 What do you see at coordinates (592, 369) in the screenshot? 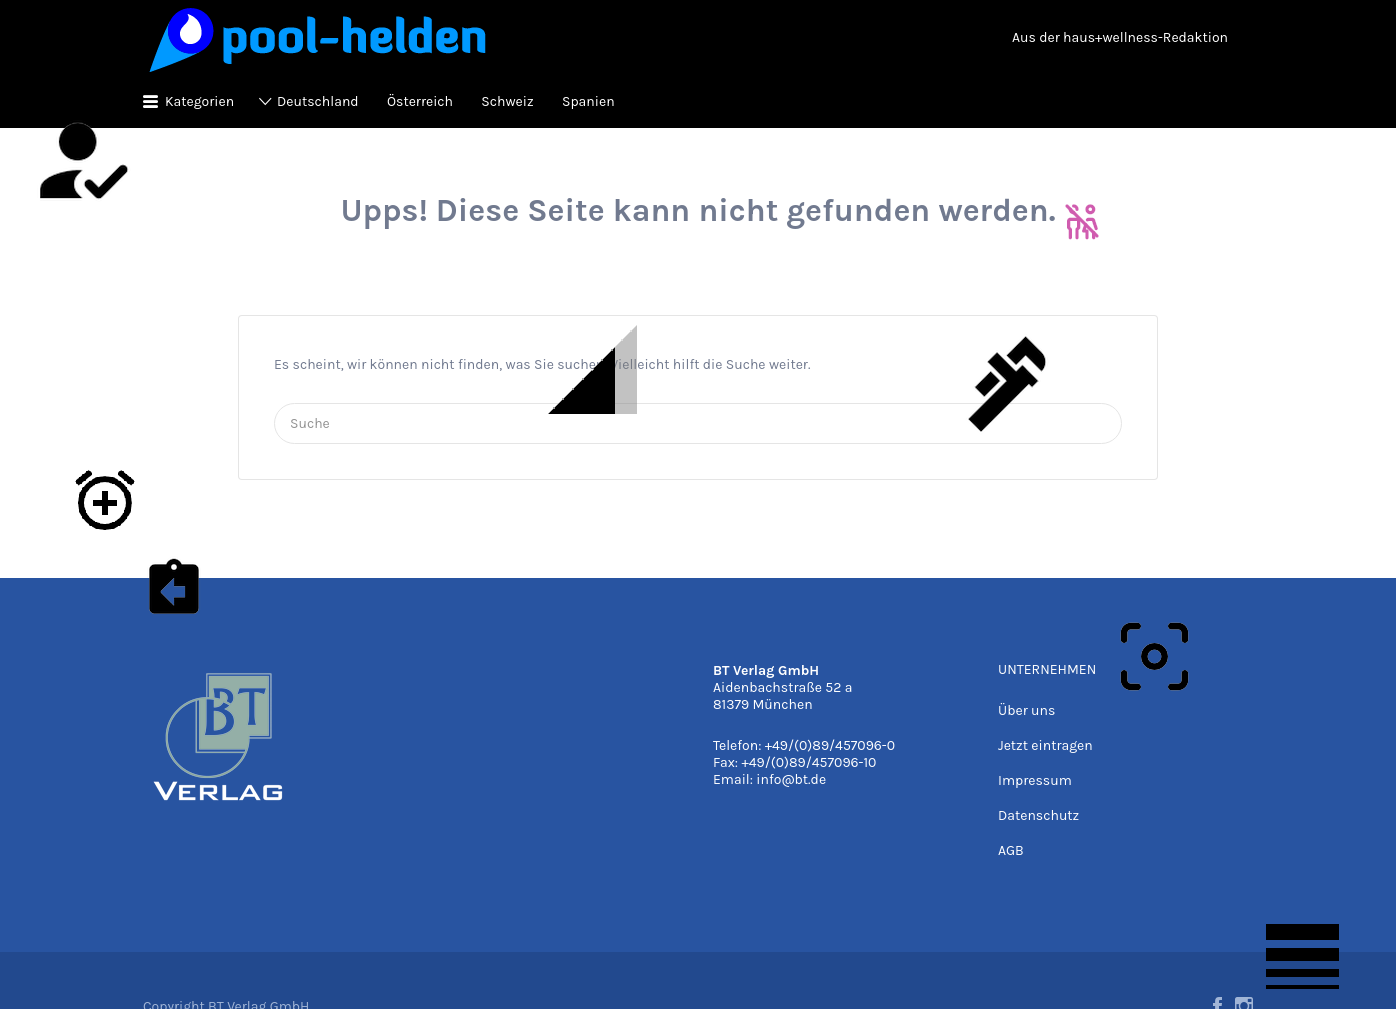
I see `indicates current cellular network signal strength` at bounding box center [592, 369].